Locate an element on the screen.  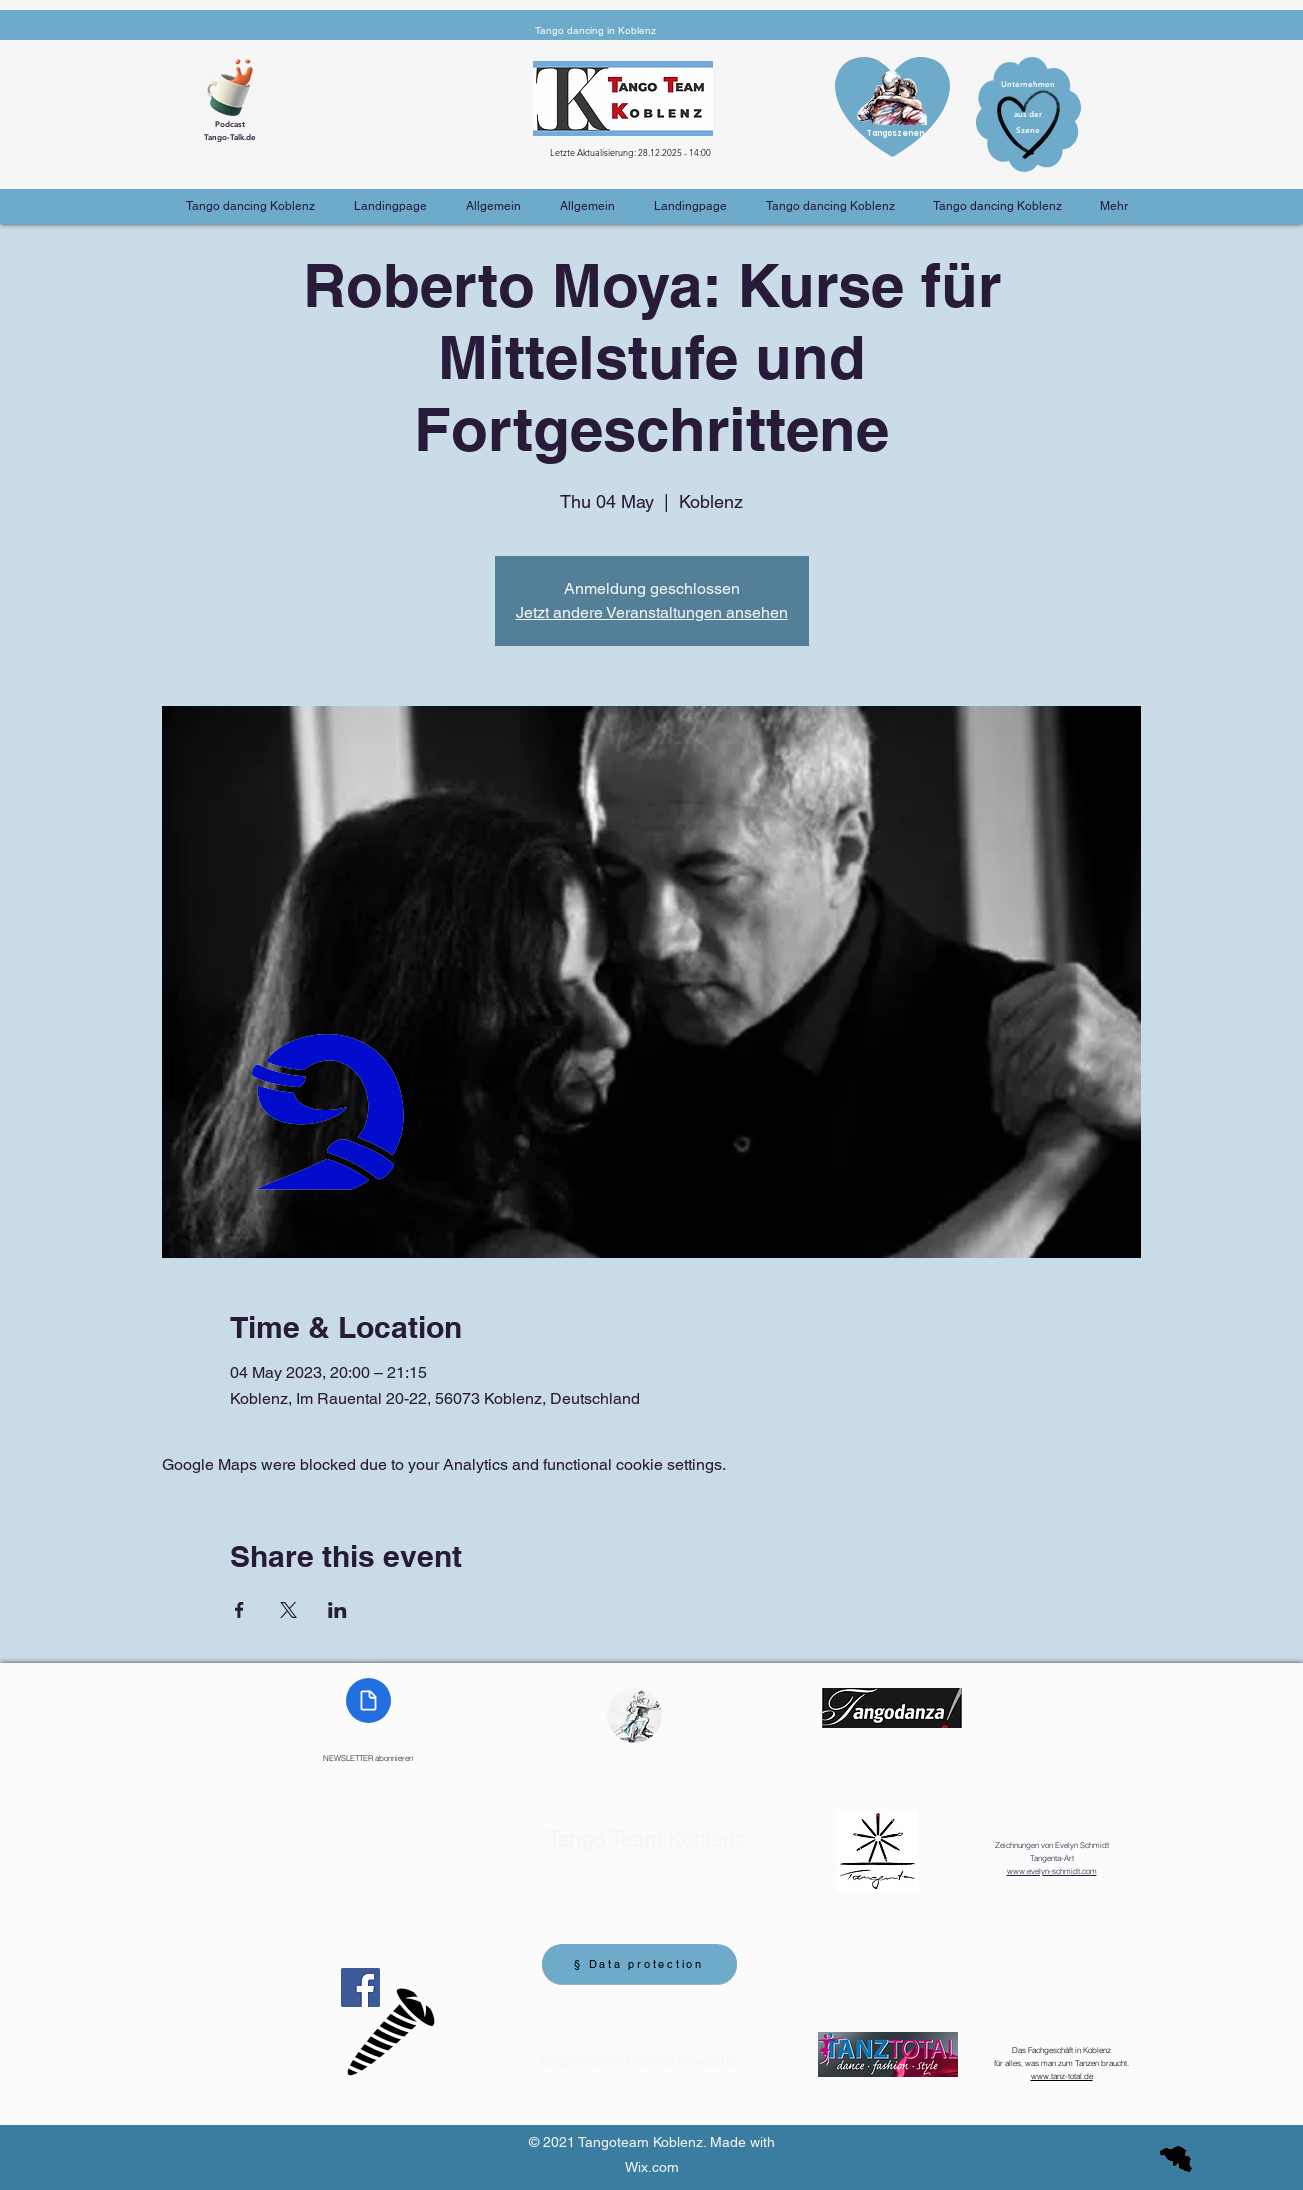
hardware or tools category is located at coordinates (390, 2031).